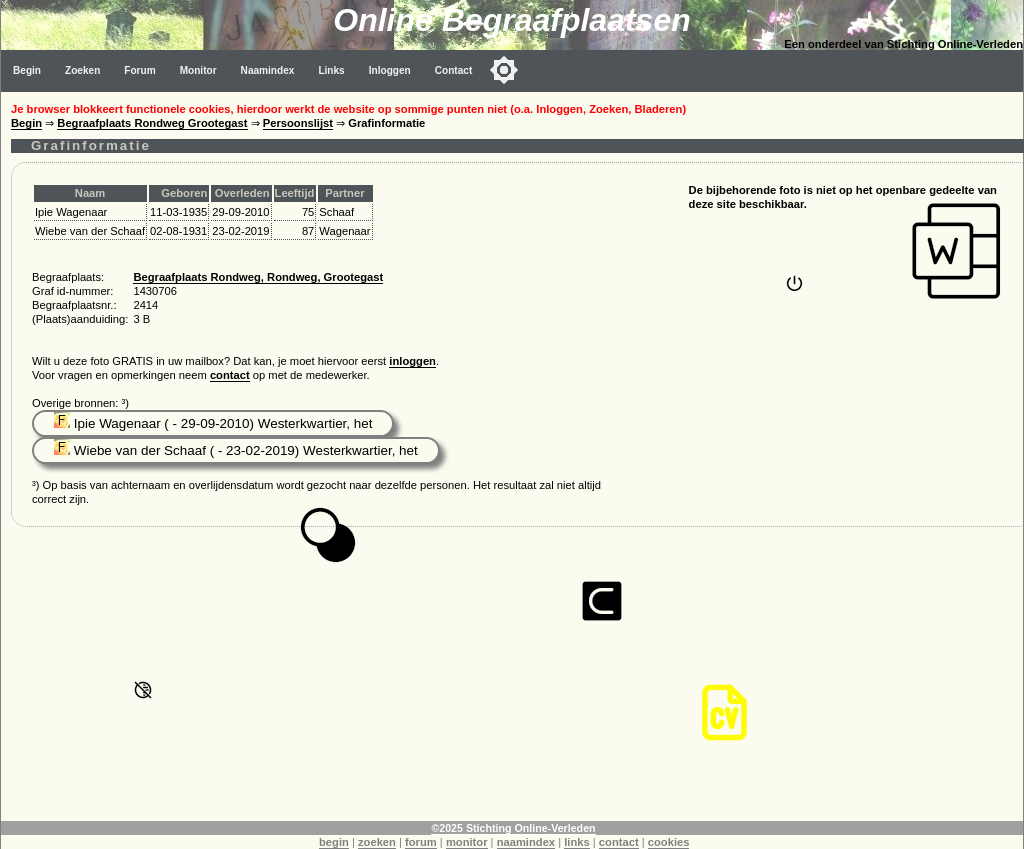 The width and height of the screenshot is (1024, 849). Describe the element at coordinates (794, 283) in the screenshot. I see `turn device on or off` at that location.